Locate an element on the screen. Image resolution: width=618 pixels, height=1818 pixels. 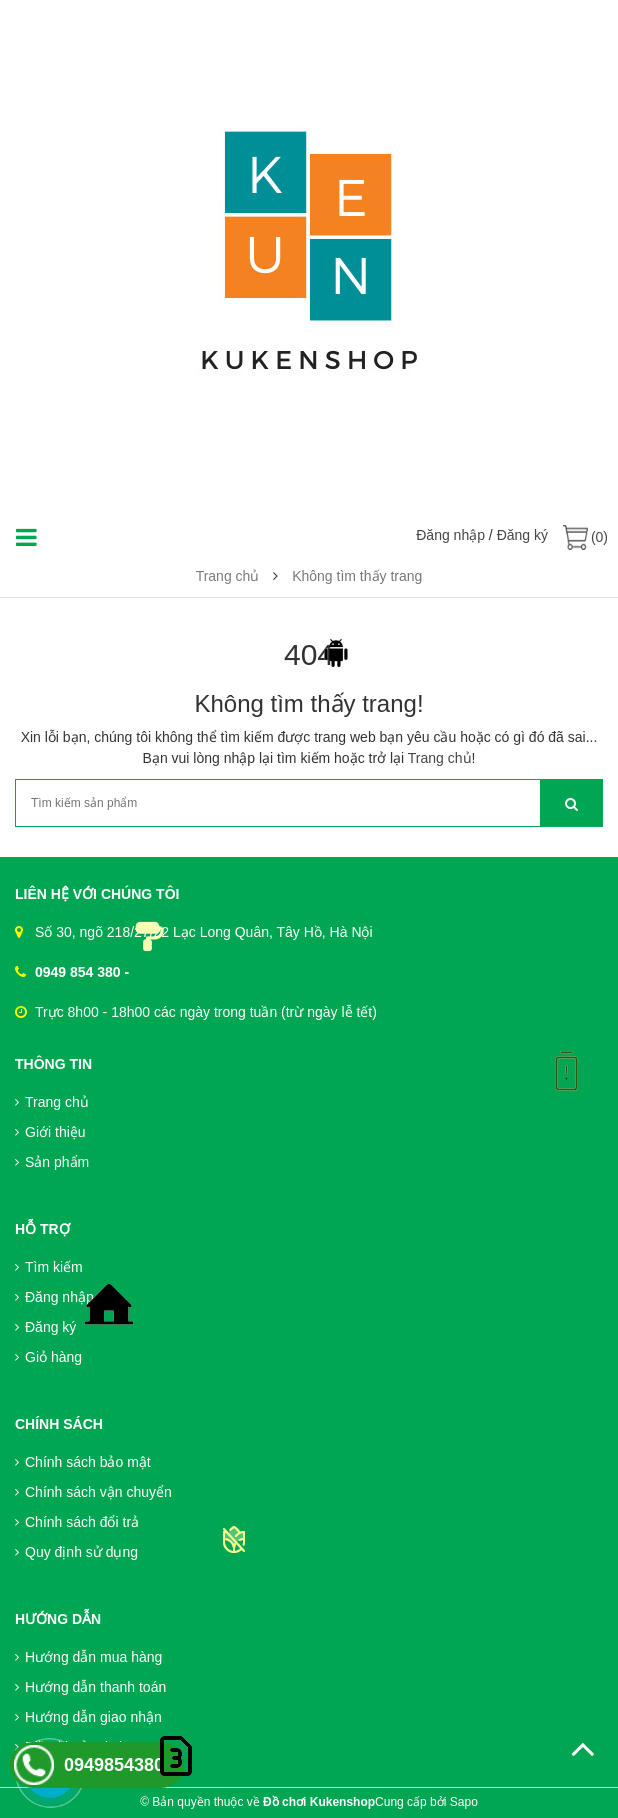
access painting or drawing tools is located at coordinates (147, 936).